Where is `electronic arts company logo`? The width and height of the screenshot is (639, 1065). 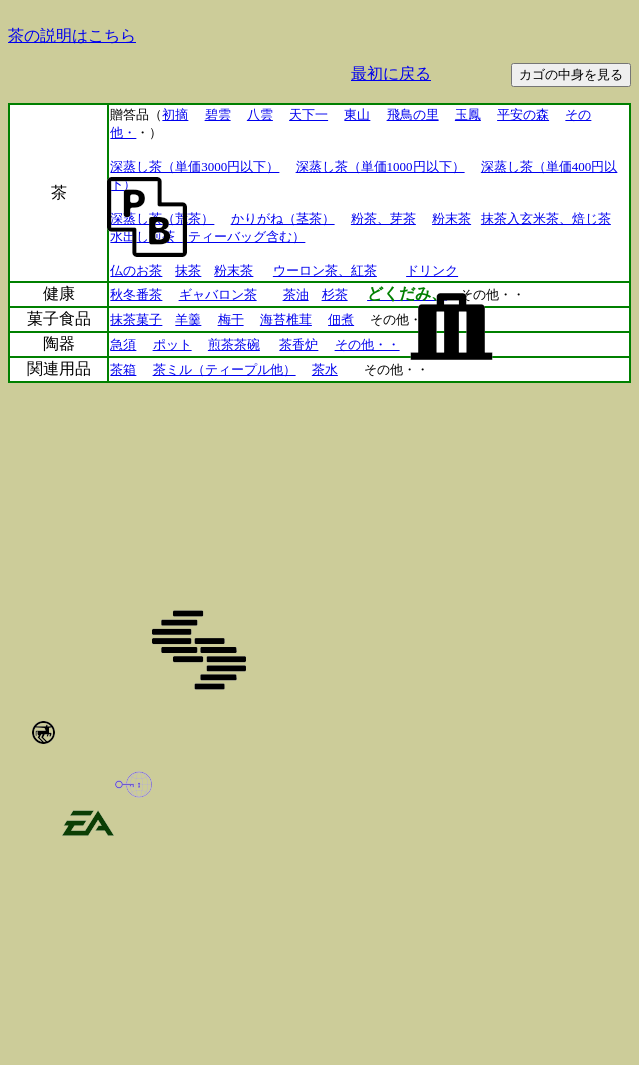
electronic arts company logo is located at coordinates (88, 823).